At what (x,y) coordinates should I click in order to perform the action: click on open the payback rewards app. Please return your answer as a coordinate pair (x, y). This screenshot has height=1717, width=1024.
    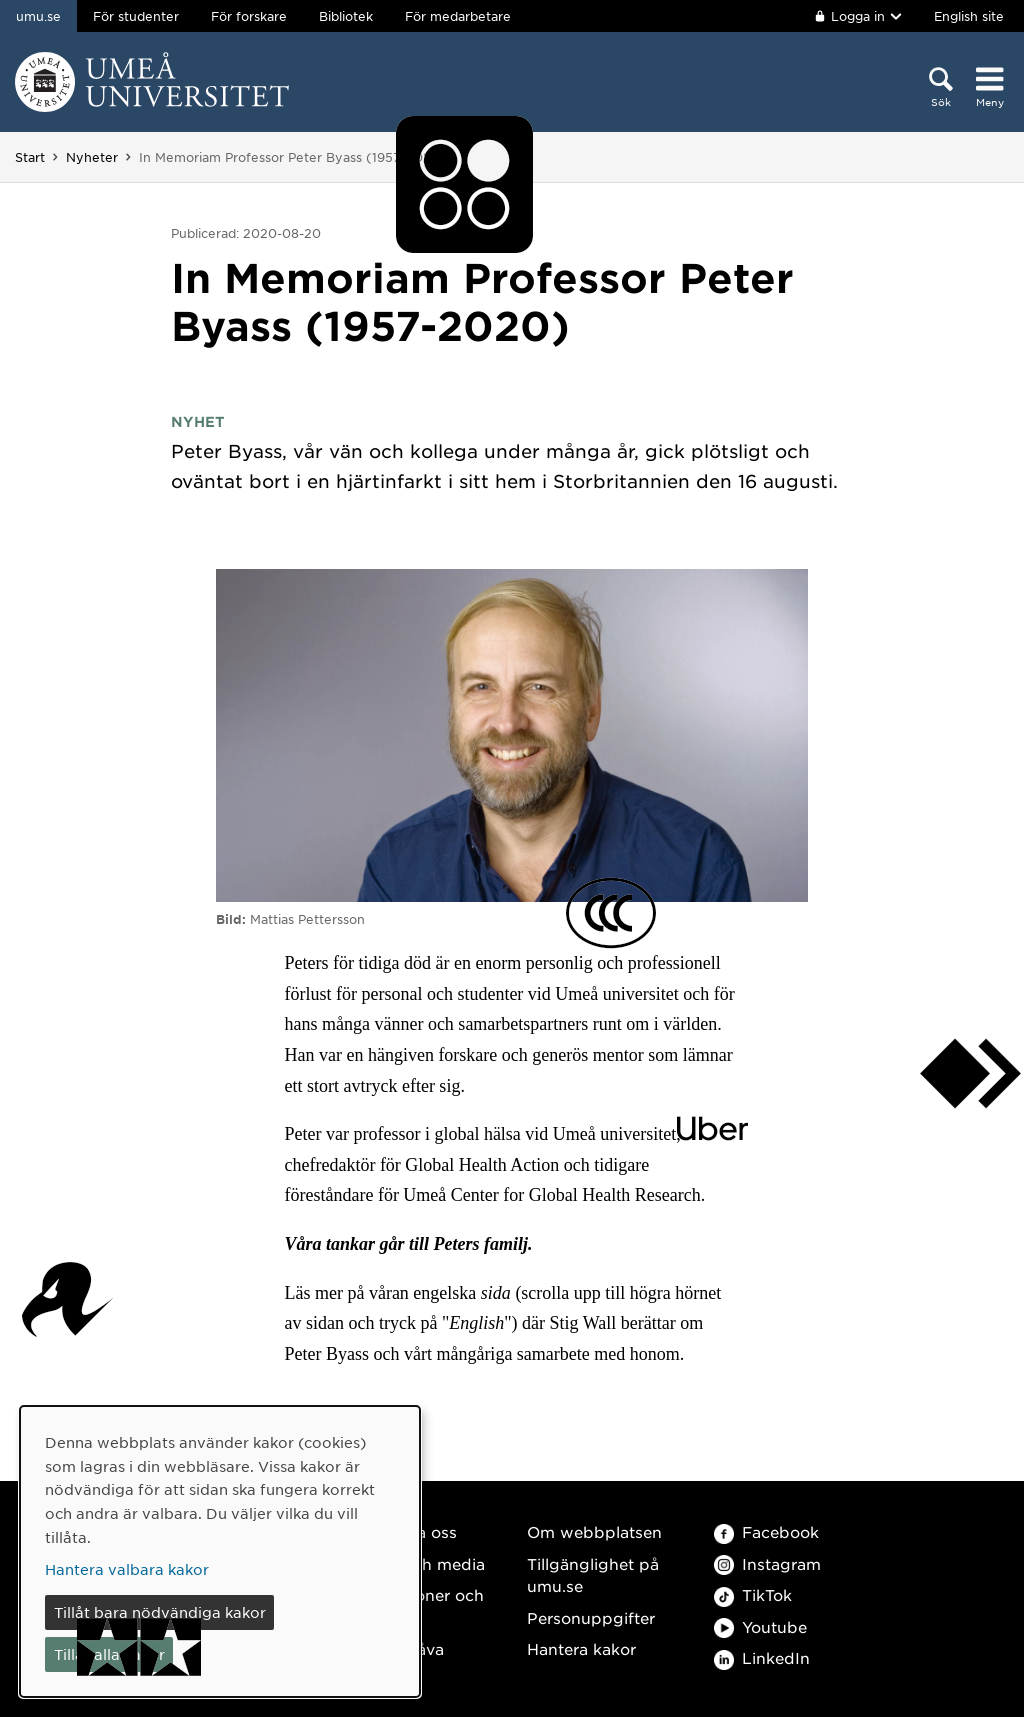
    Looking at the image, I should click on (464, 184).